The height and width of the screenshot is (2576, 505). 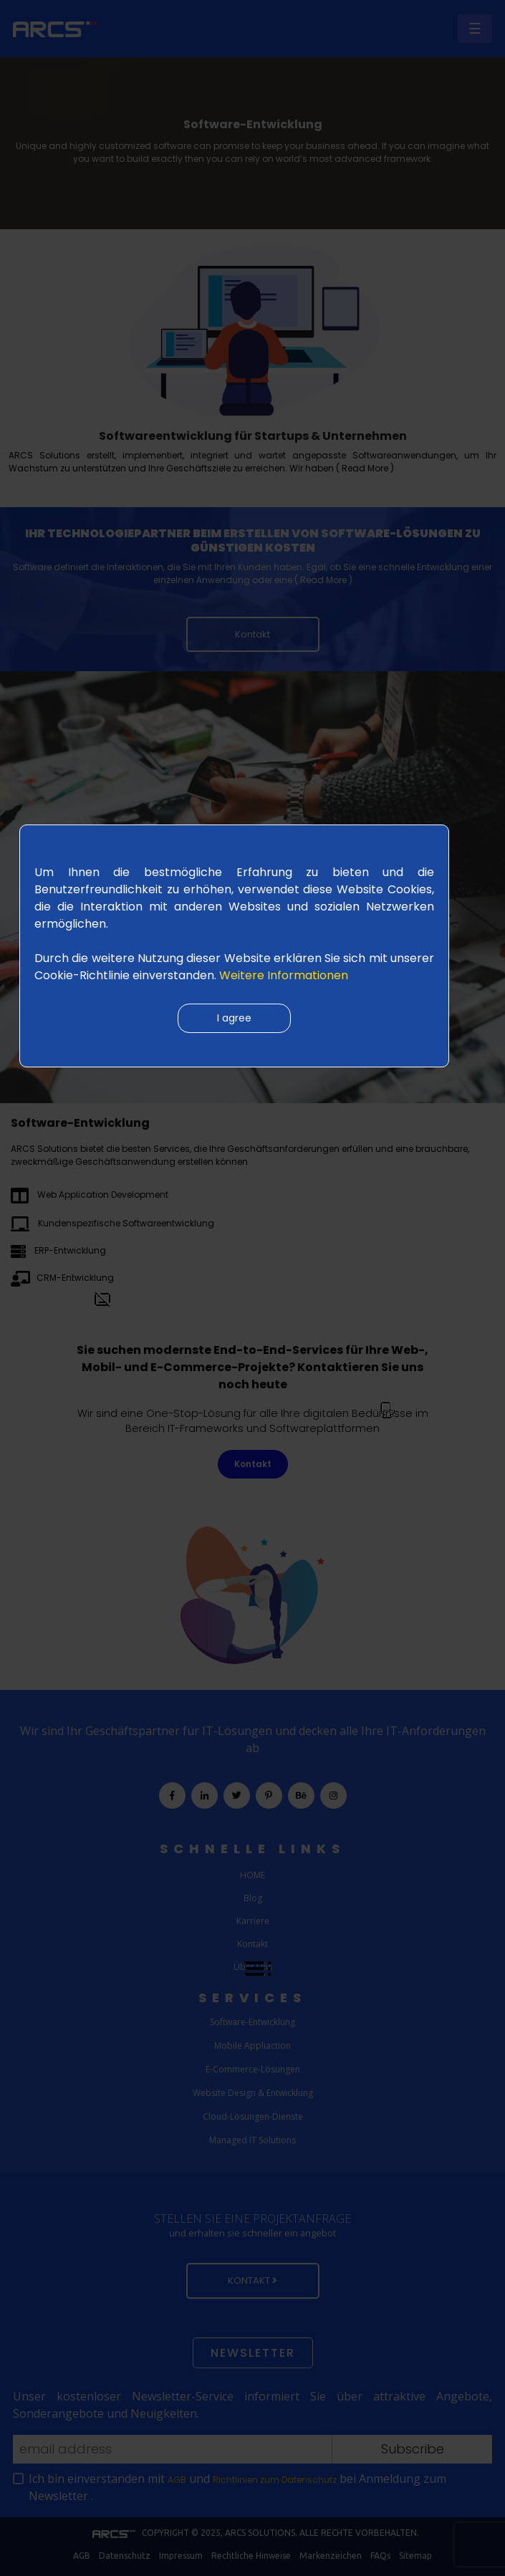 What do you see at coordinates (258, 1969) in the screenshot?
I see `view table of contents` at bounding box center [258, 1969].